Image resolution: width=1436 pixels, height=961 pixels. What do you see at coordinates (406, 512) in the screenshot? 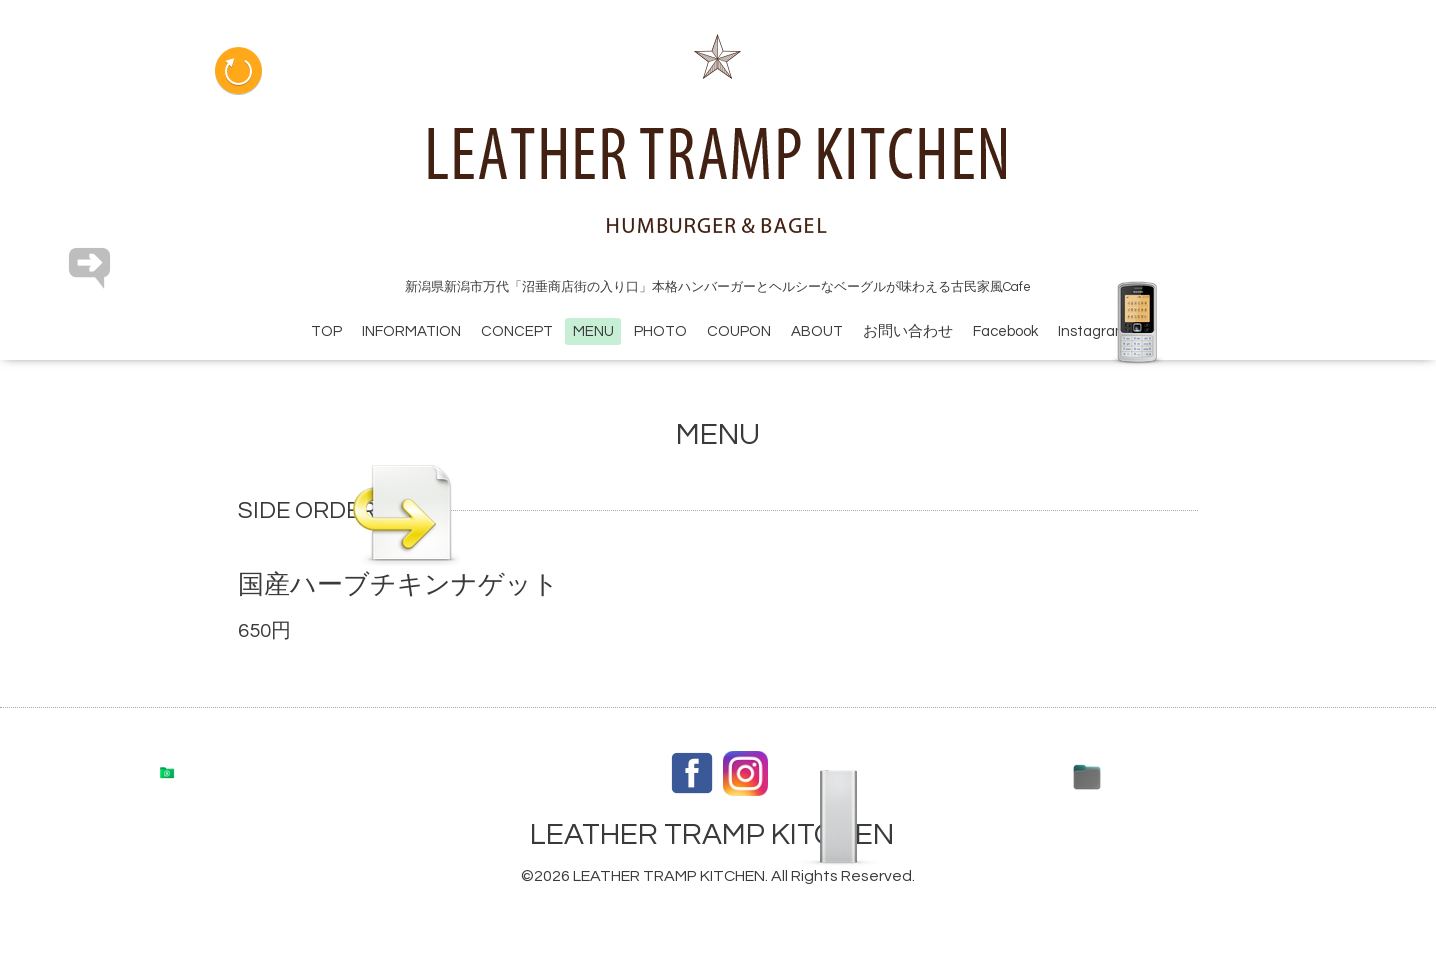
I see `revert document to previous version` at bounding box center [406, 512].